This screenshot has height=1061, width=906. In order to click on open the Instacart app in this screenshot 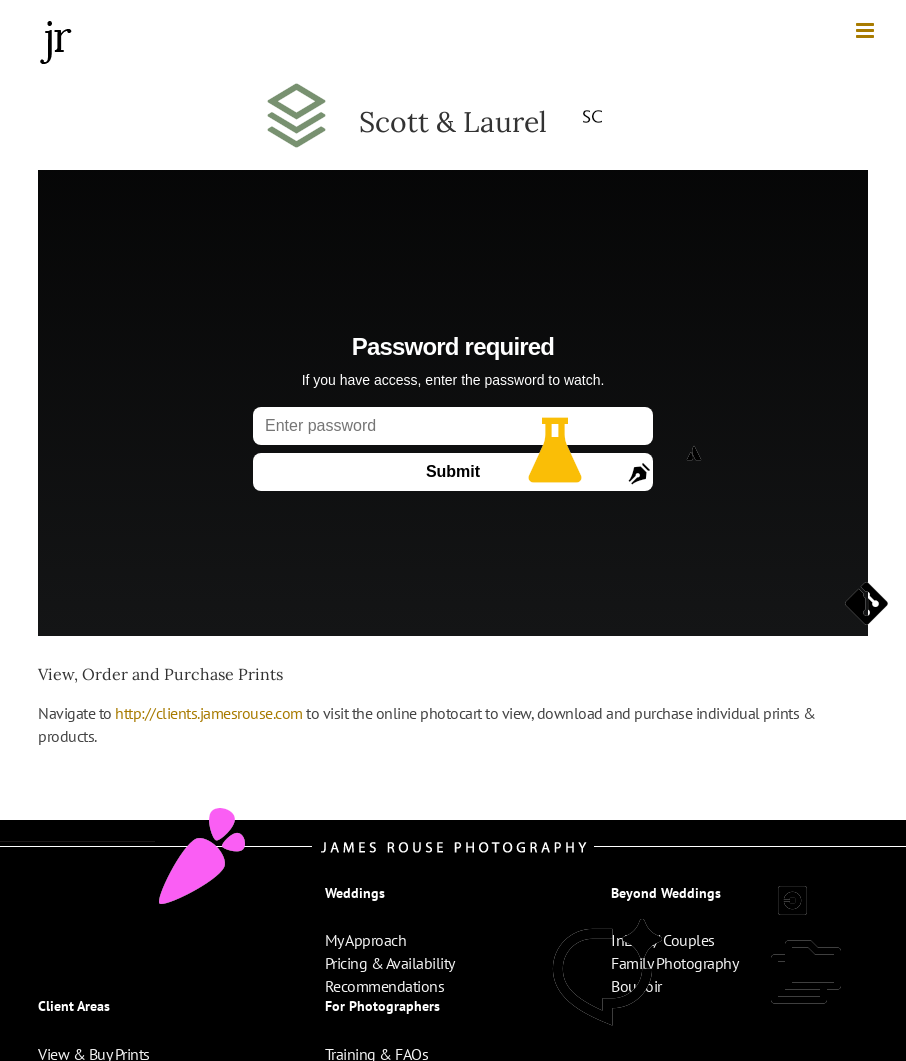, I will do `click(202, 856)`.